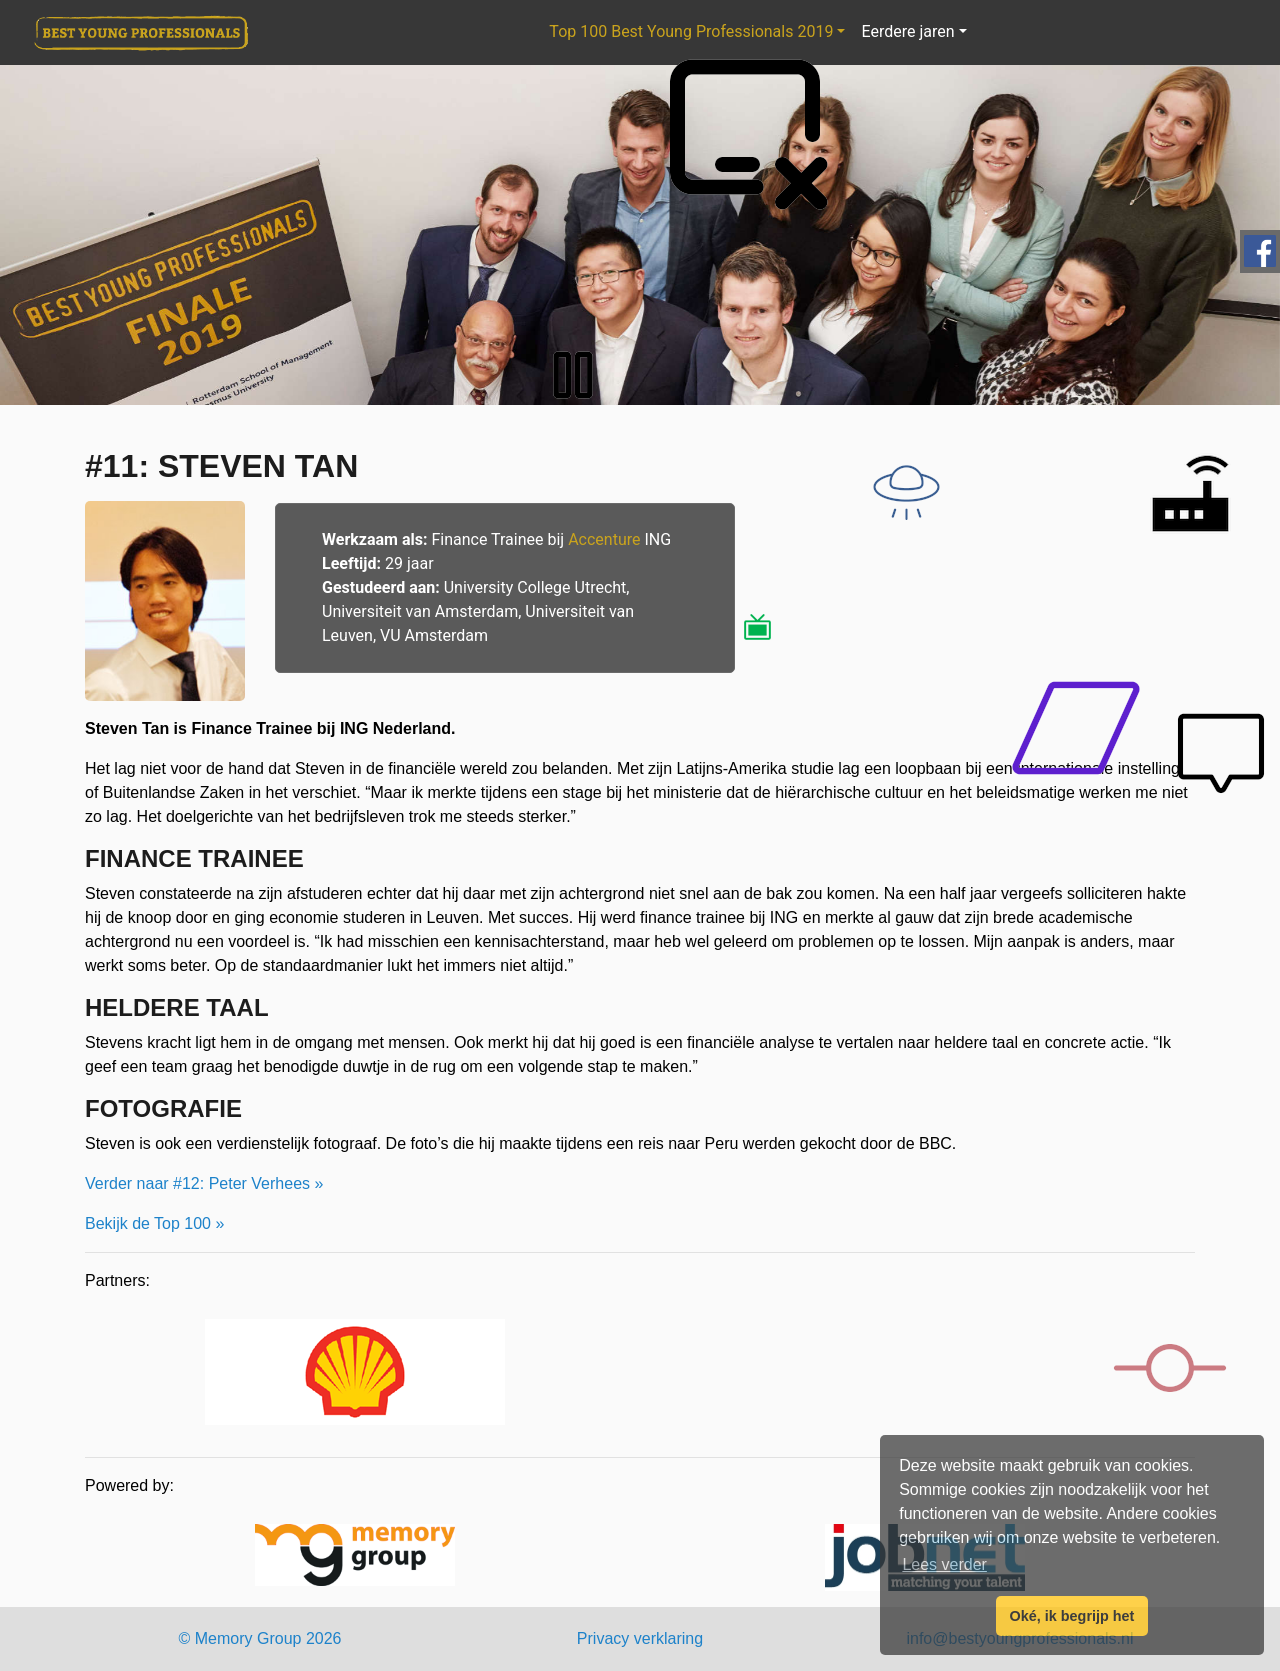 The height and width of the screenshot is (1671, 1280). What do you see at coordinates (745, 127) in the screenshot?
I see `disconnect or remove iPad from horizontal display` at bounding box center [745, 127].